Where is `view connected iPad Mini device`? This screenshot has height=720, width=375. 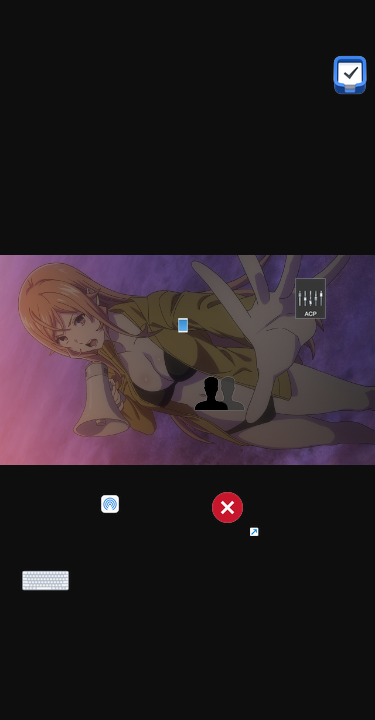 view connected iPad Mini device is located at coordinates (183, 324).